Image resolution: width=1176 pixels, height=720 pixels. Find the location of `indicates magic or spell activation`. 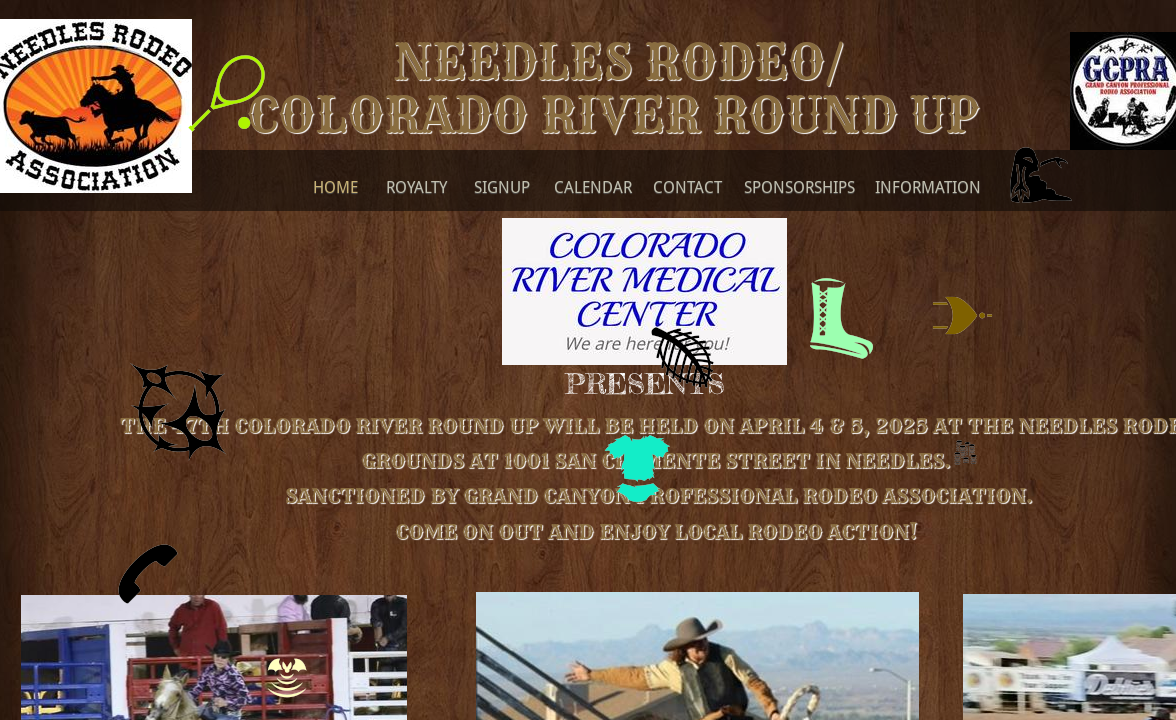

indicates magic or spell activation is located at coordinates (178, 410).